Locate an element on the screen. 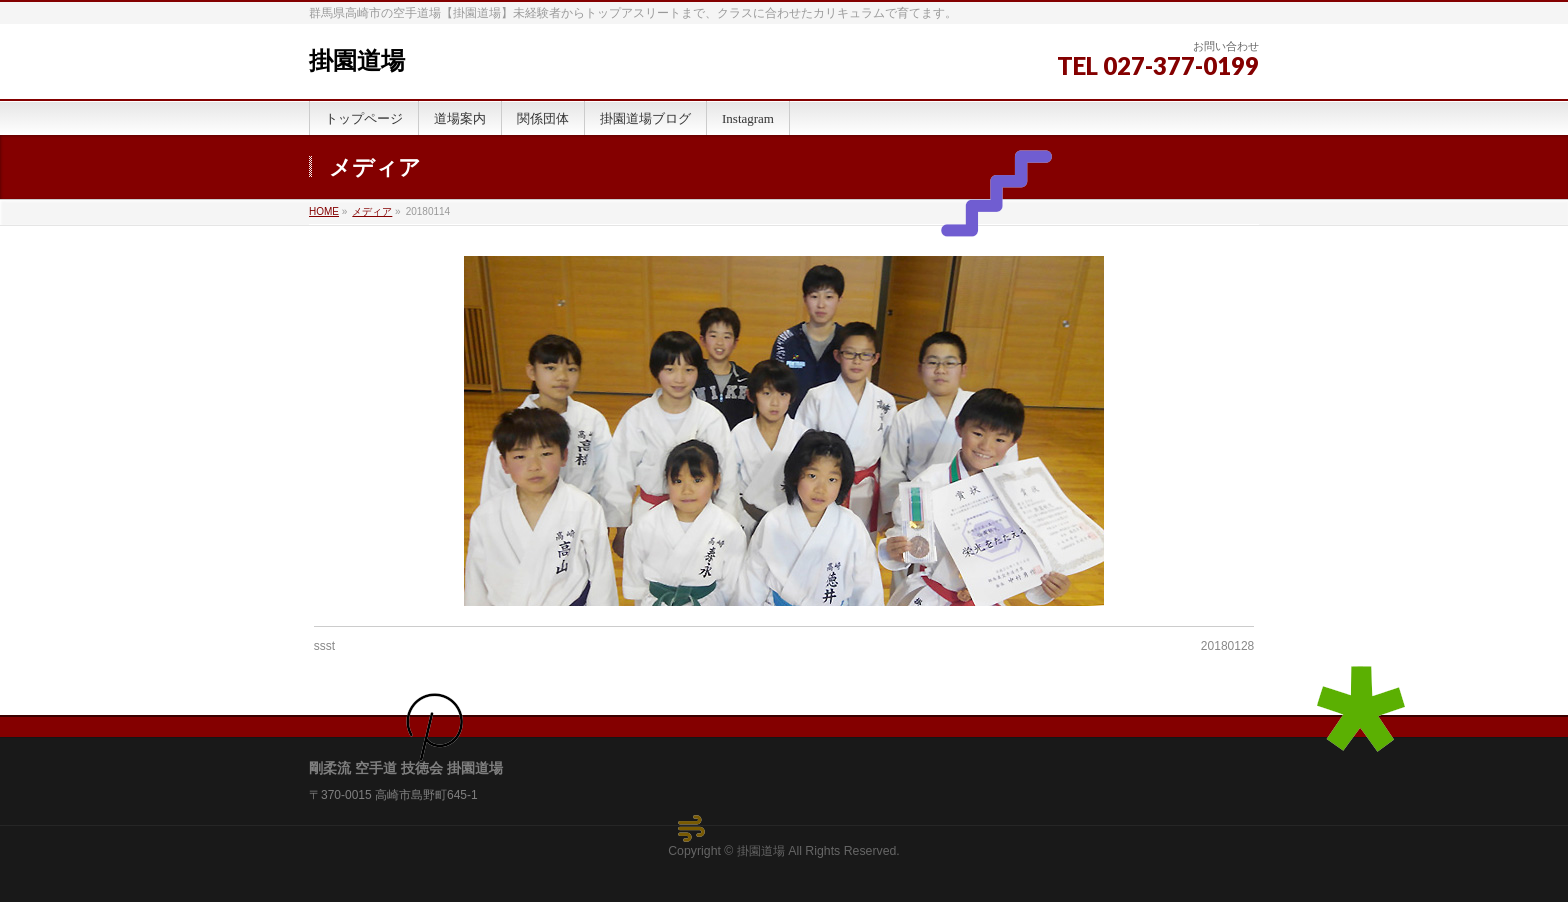 The image size is (1568, 902). indicates current wind conditions is located at coordinates (691, 828).